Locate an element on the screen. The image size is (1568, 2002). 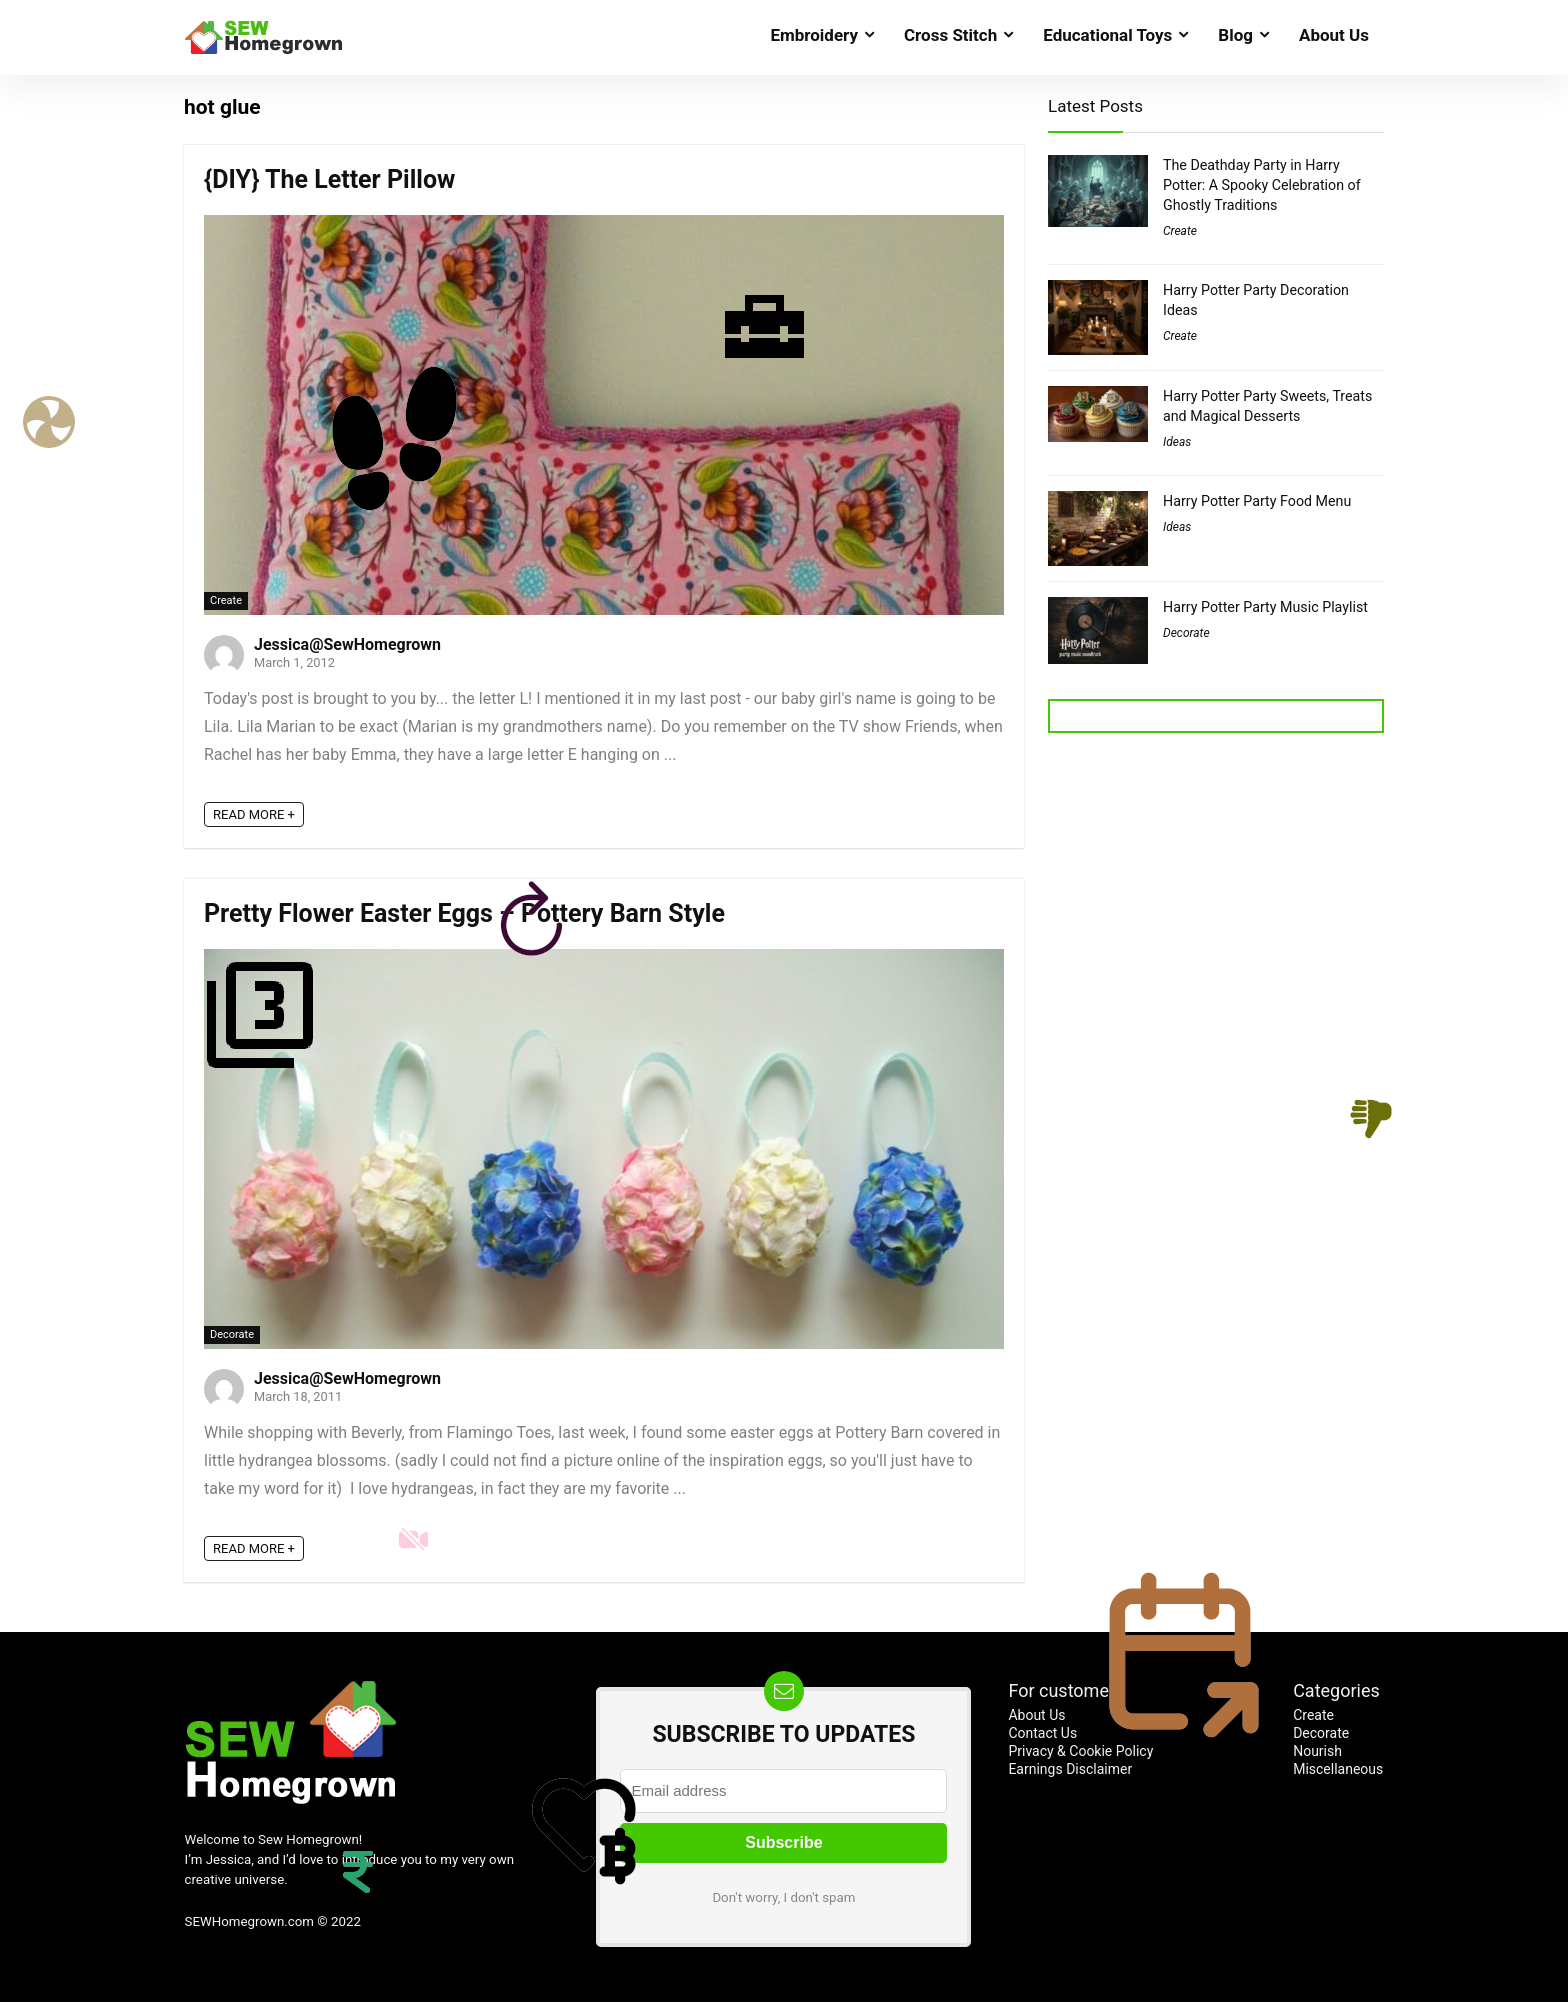
access home repair services is located at coordinates (764, 326).